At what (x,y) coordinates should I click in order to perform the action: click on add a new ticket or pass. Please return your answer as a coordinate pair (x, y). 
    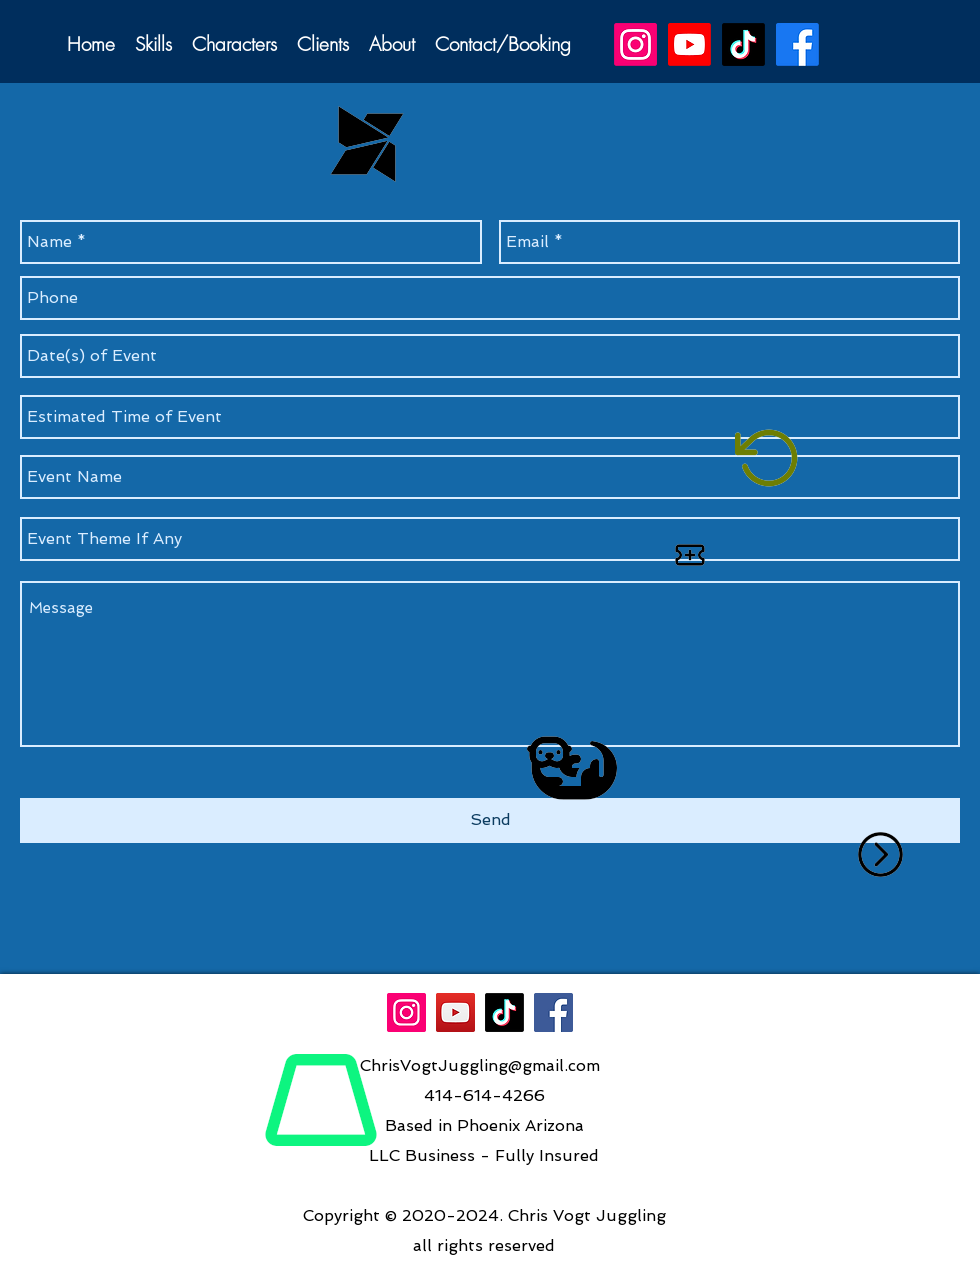
    Looking at the image, I should click on (690, 555).